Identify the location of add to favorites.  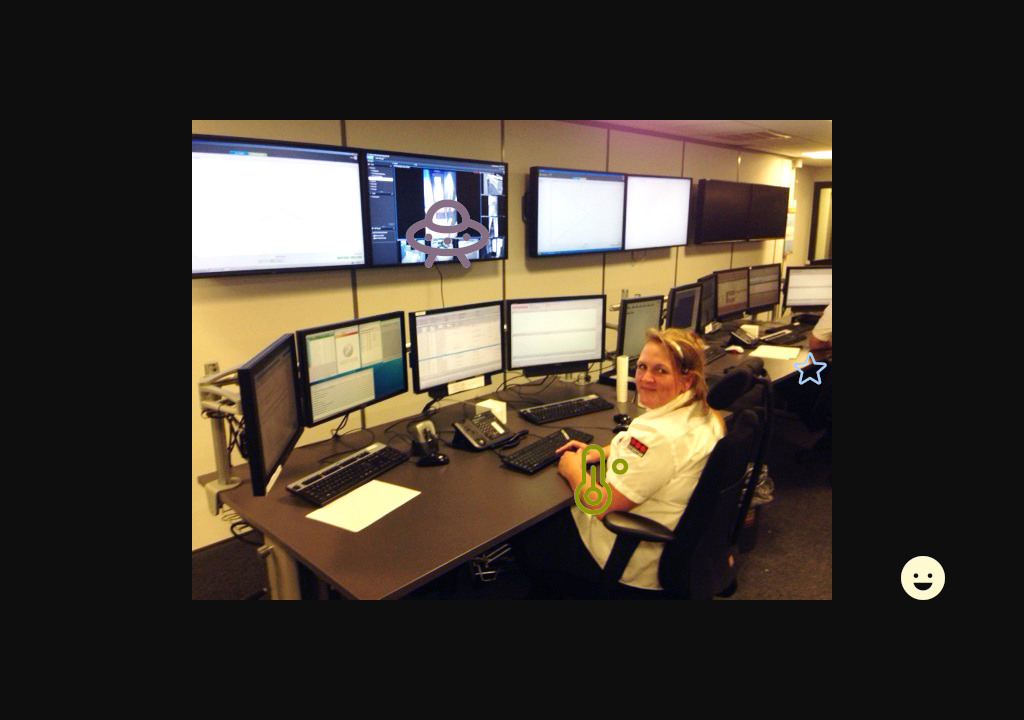
(810, 369).